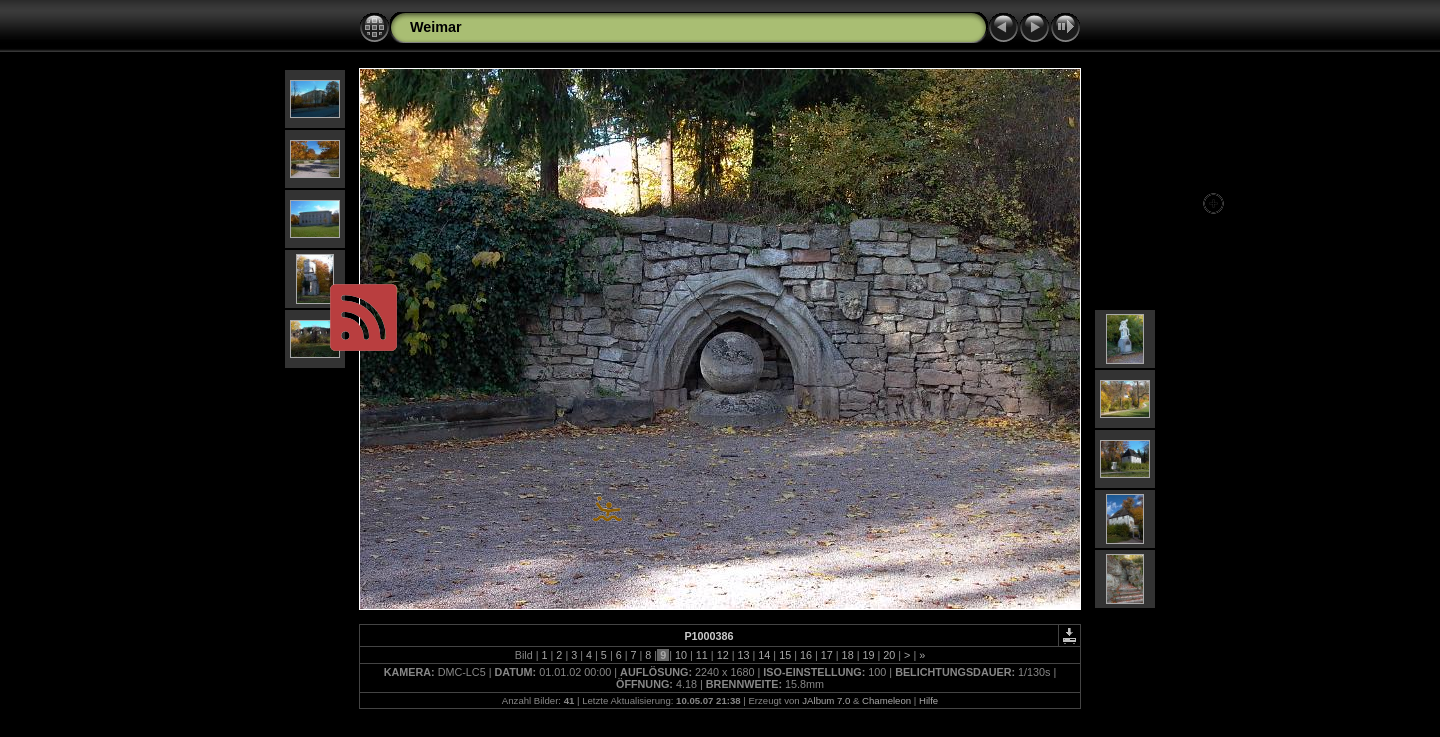  I want to click on subscribe to RSS feed, so click(363, 317).